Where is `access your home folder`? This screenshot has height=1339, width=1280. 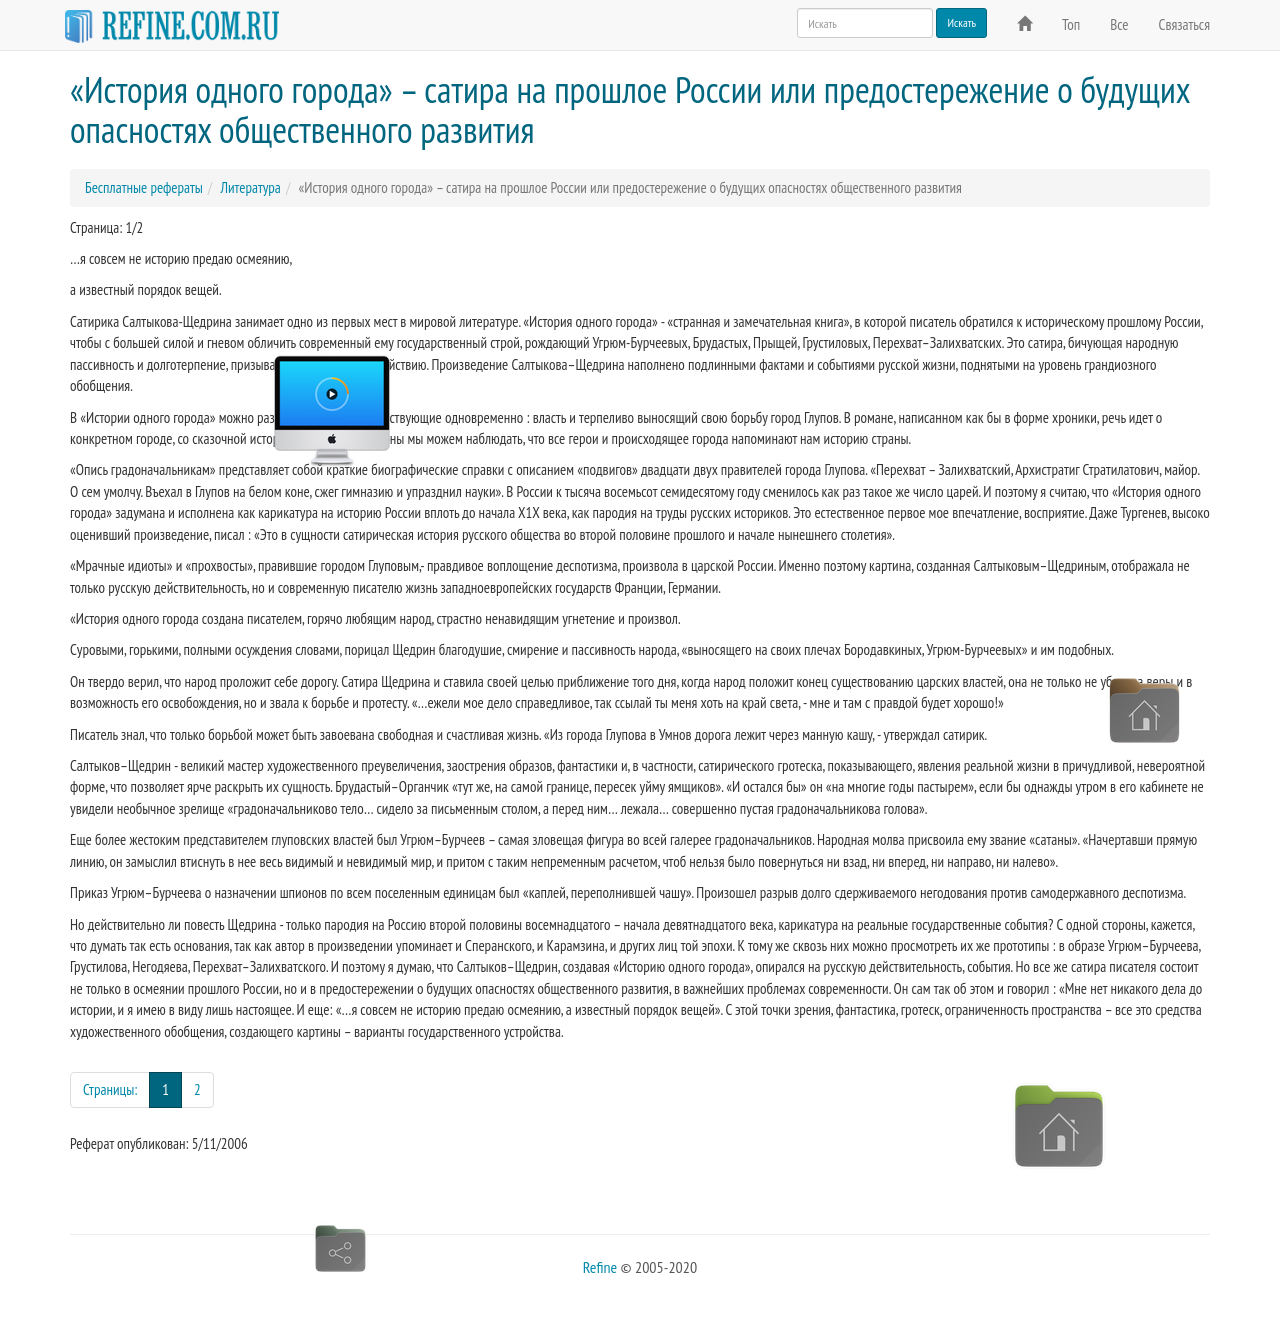 access your home folder is located at coordinates (1144, 710).